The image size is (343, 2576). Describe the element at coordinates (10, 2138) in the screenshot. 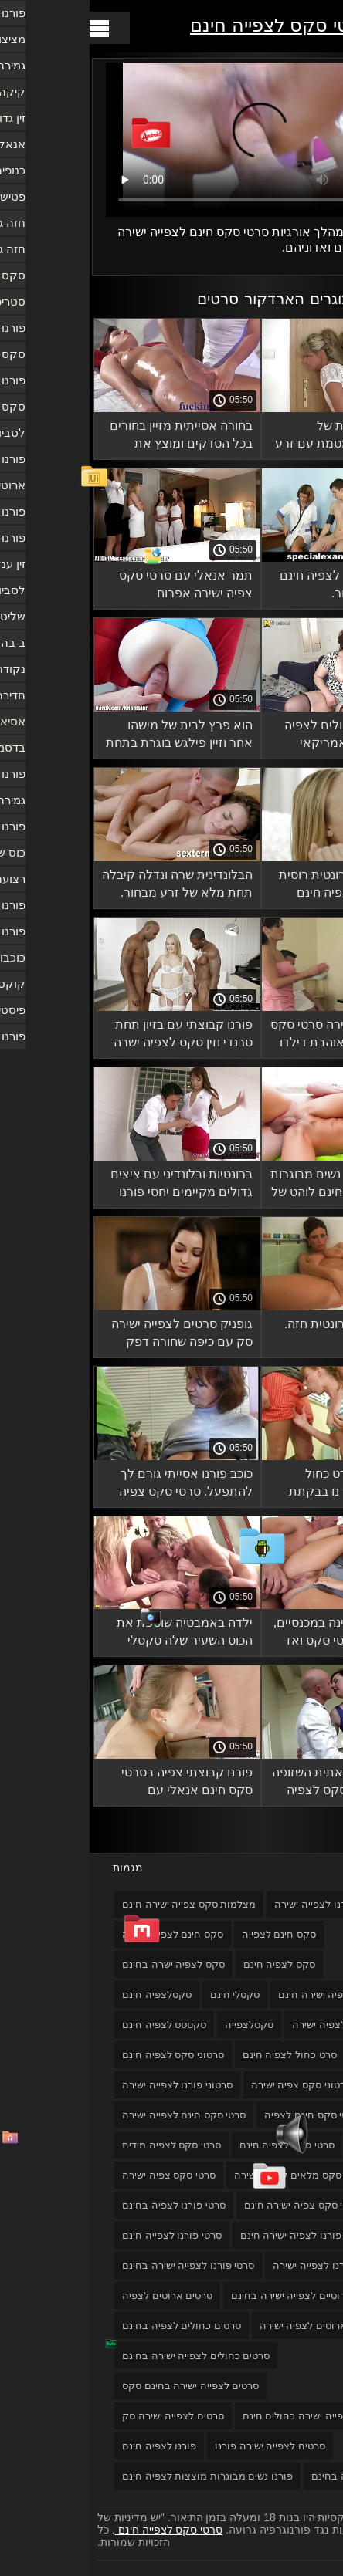

I see `open audacity project files folder` at that location.